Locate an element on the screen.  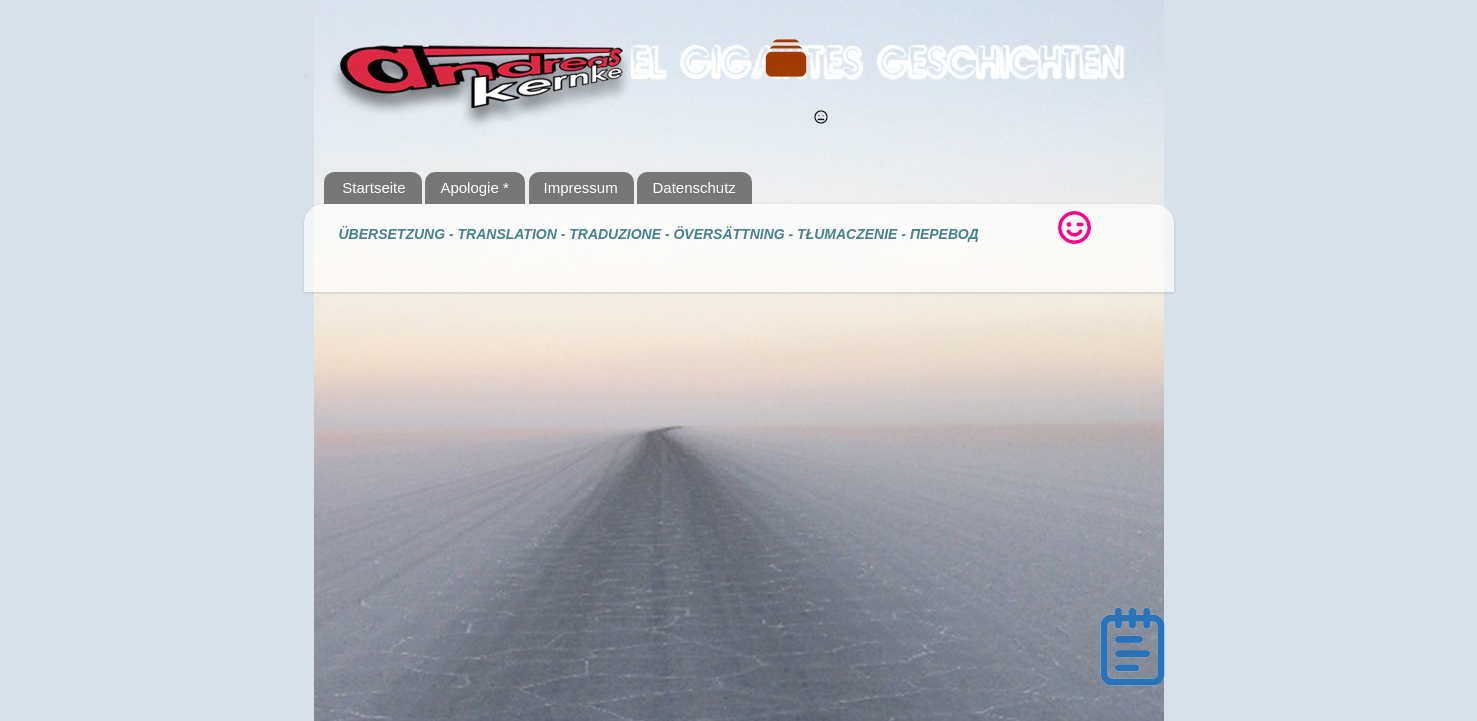
insert a winking emoji into your message is located at coordinates (1074, 227).